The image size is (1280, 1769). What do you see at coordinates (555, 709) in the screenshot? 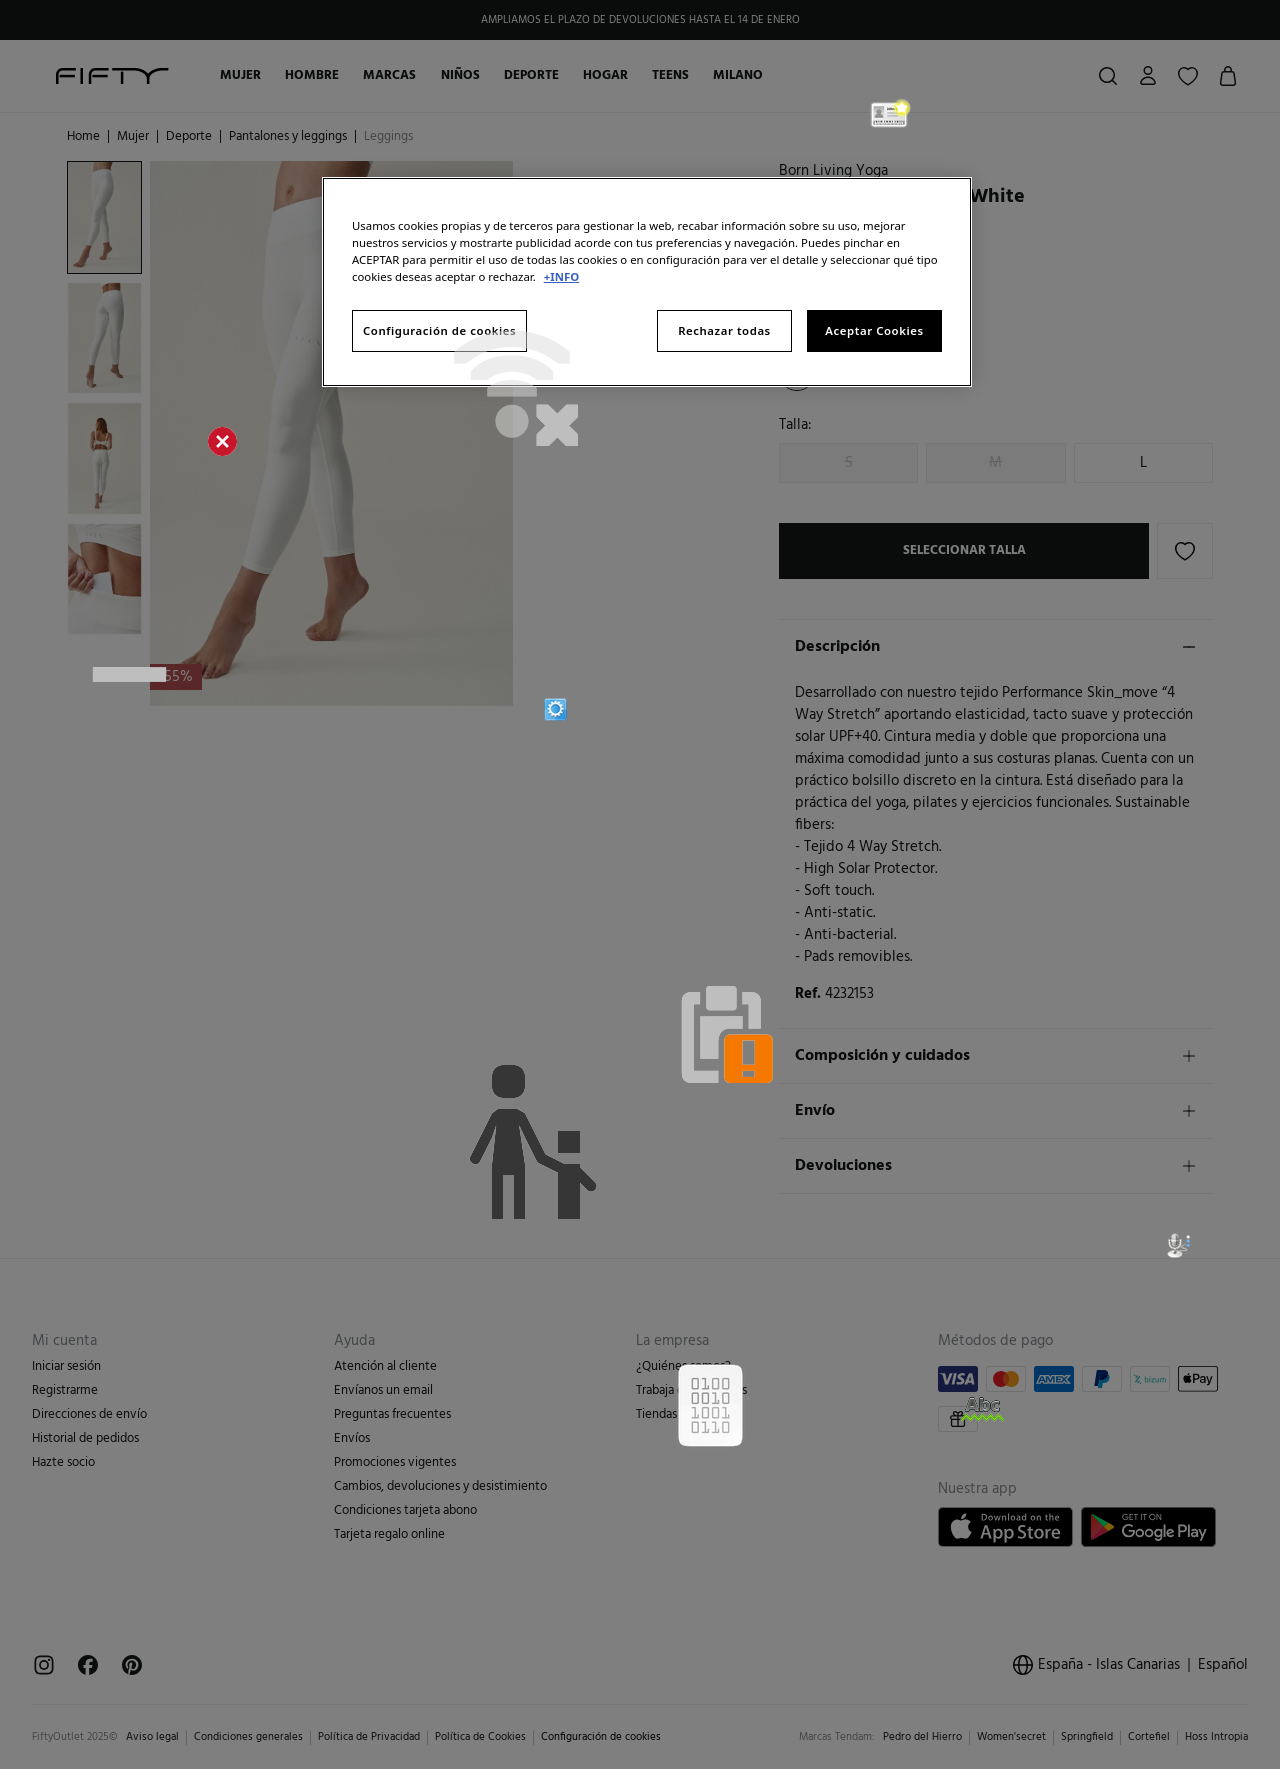
I see `open default applications settings` at bounding box center [555, 709].